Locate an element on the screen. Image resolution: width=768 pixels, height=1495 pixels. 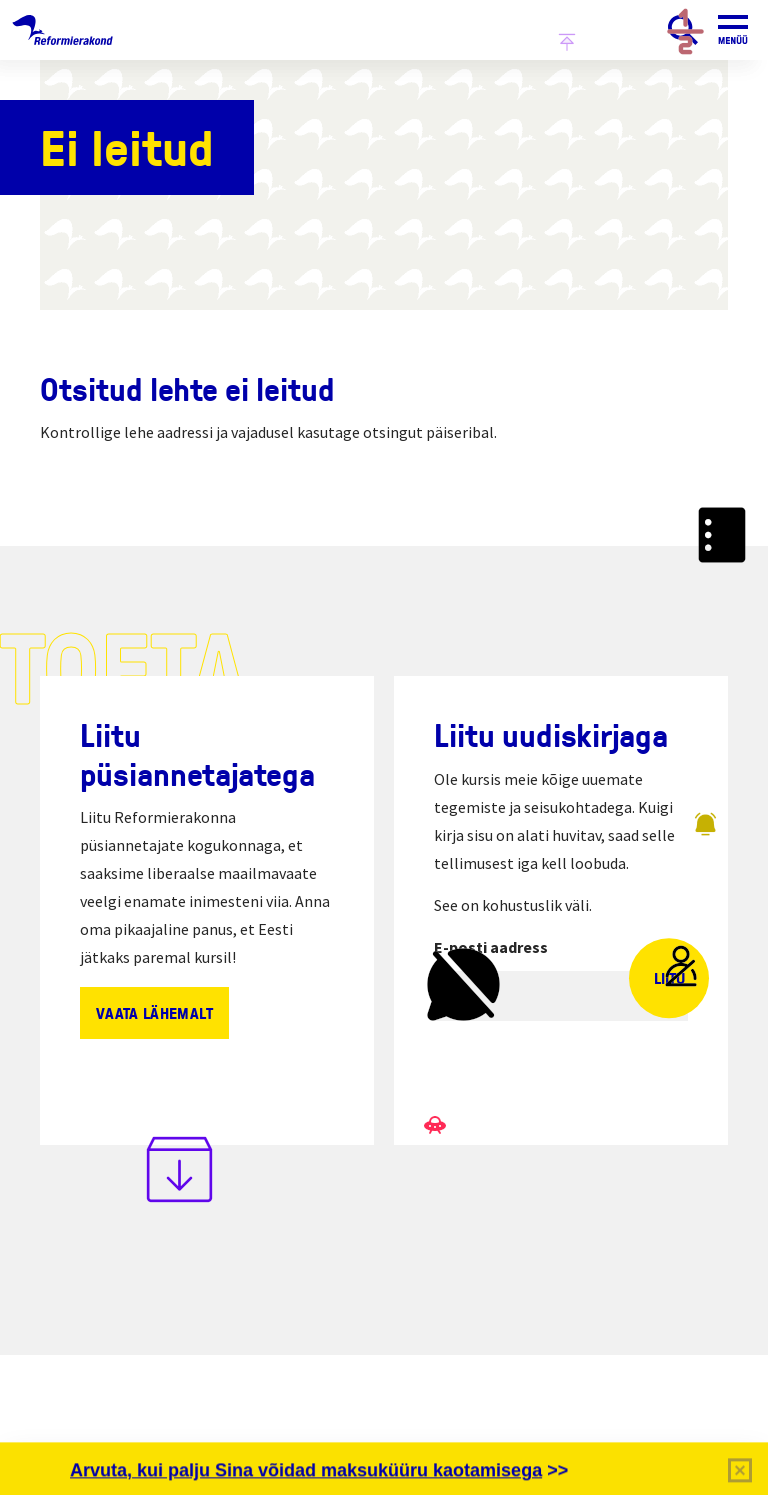
fasten seatbelt reminder is located at coordinates (681, 966).